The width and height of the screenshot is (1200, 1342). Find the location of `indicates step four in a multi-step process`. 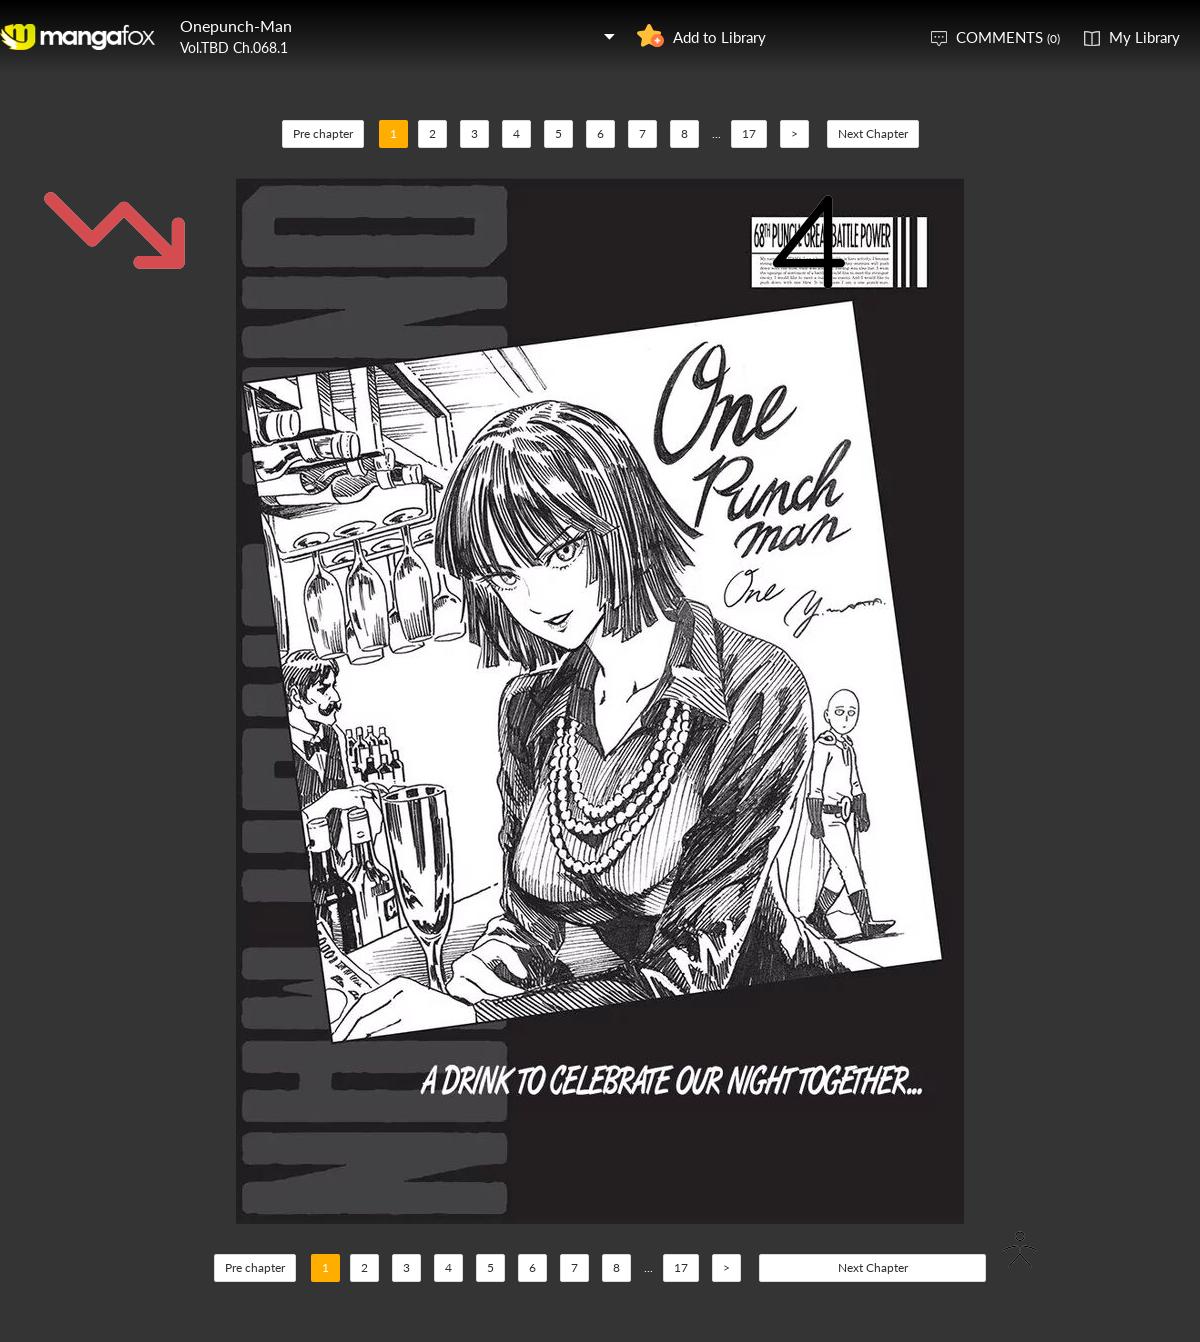

indicates step four in a multi-step process is located at coordinates (811, 242).